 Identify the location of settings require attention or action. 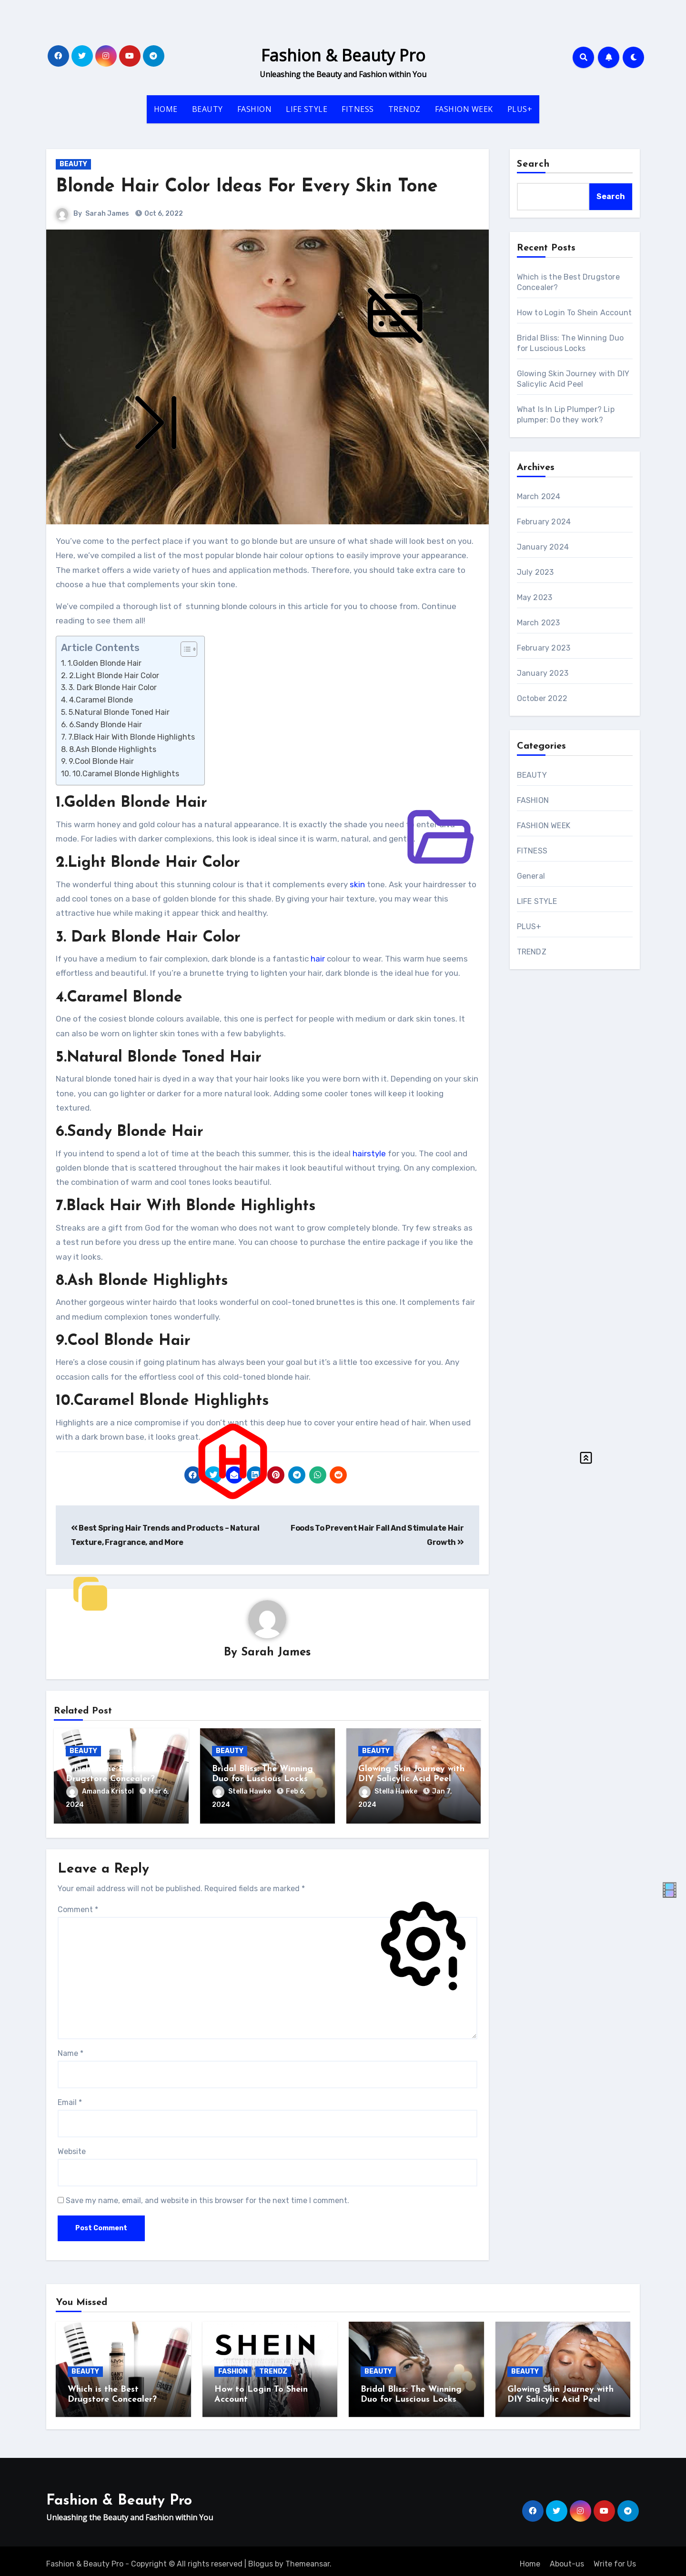
(423, 1944).